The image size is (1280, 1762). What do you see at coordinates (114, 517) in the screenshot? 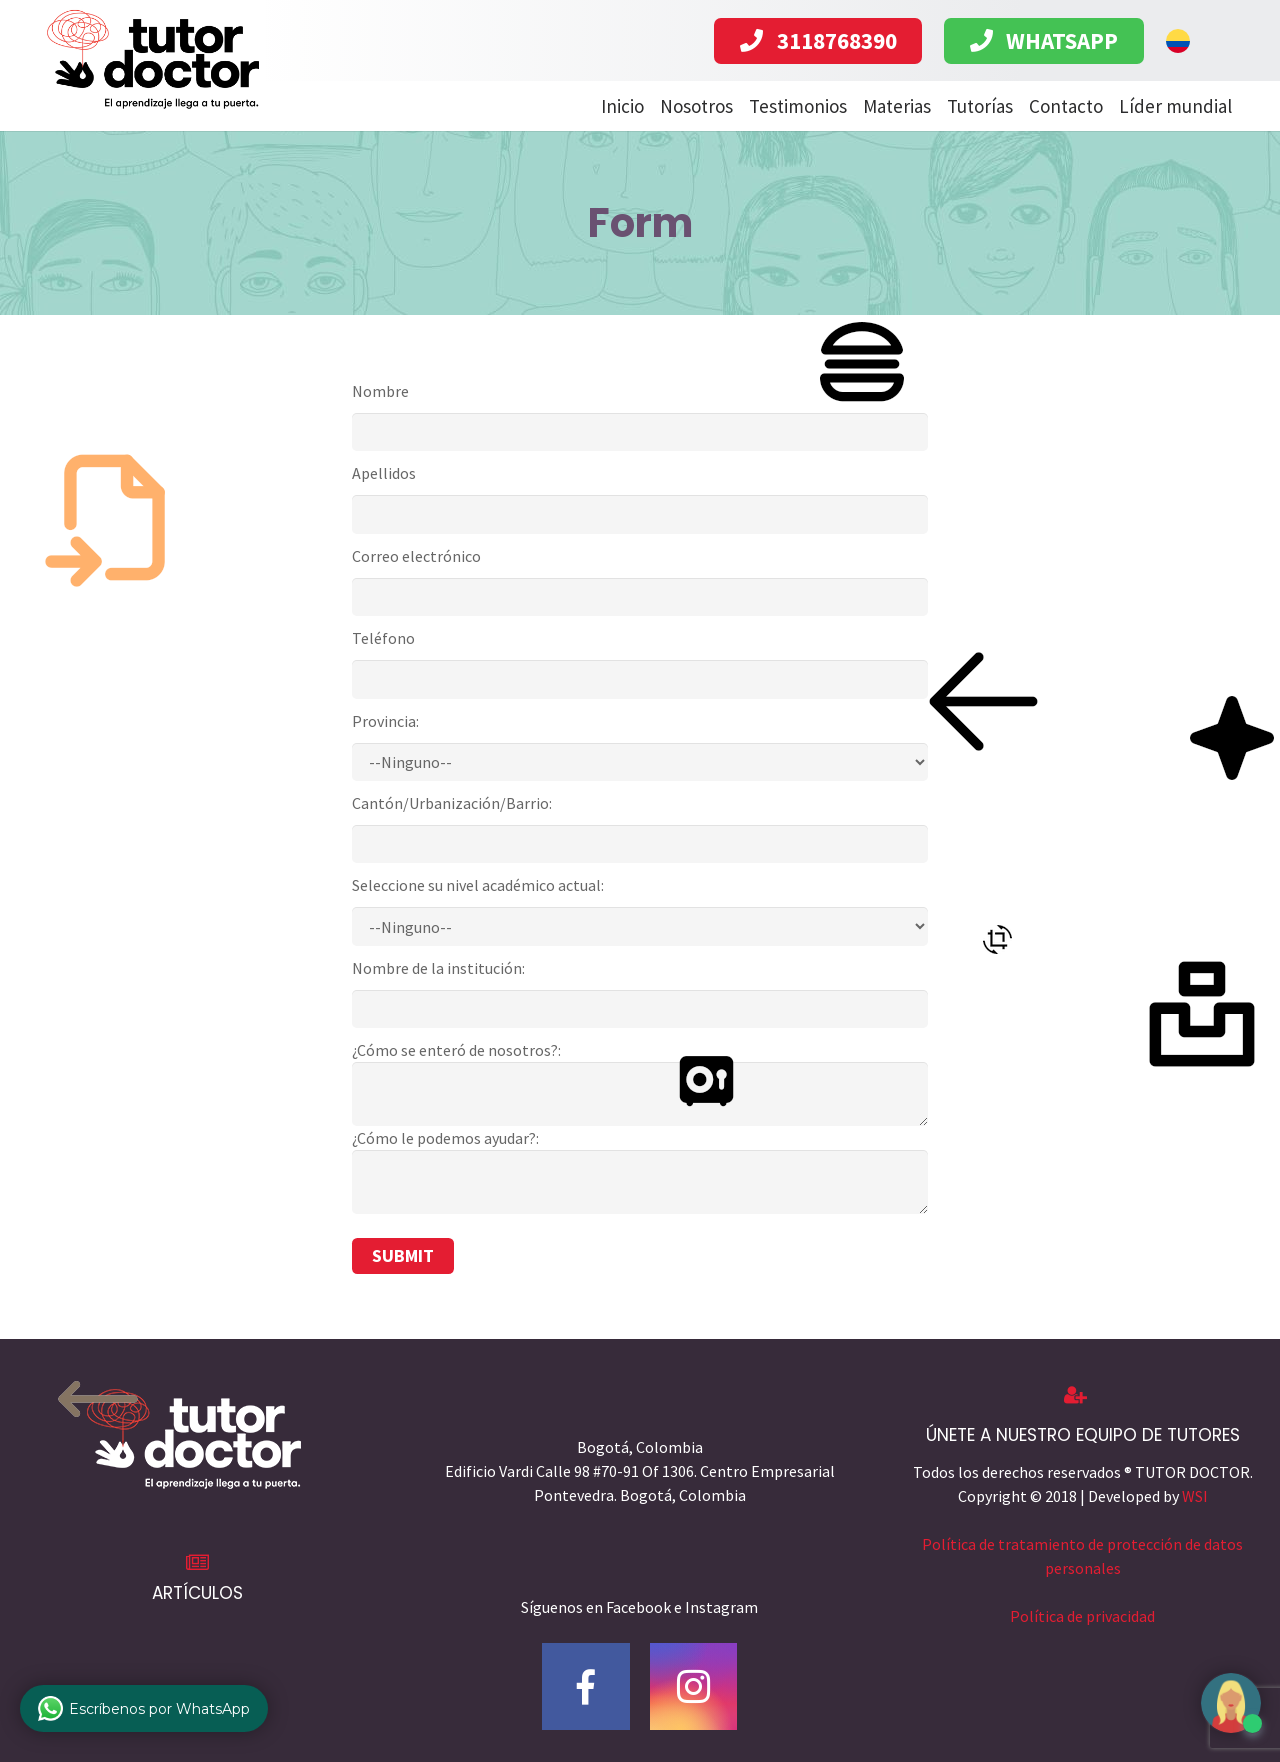
I see `import a file from another source` at bounding box center [114, 517].